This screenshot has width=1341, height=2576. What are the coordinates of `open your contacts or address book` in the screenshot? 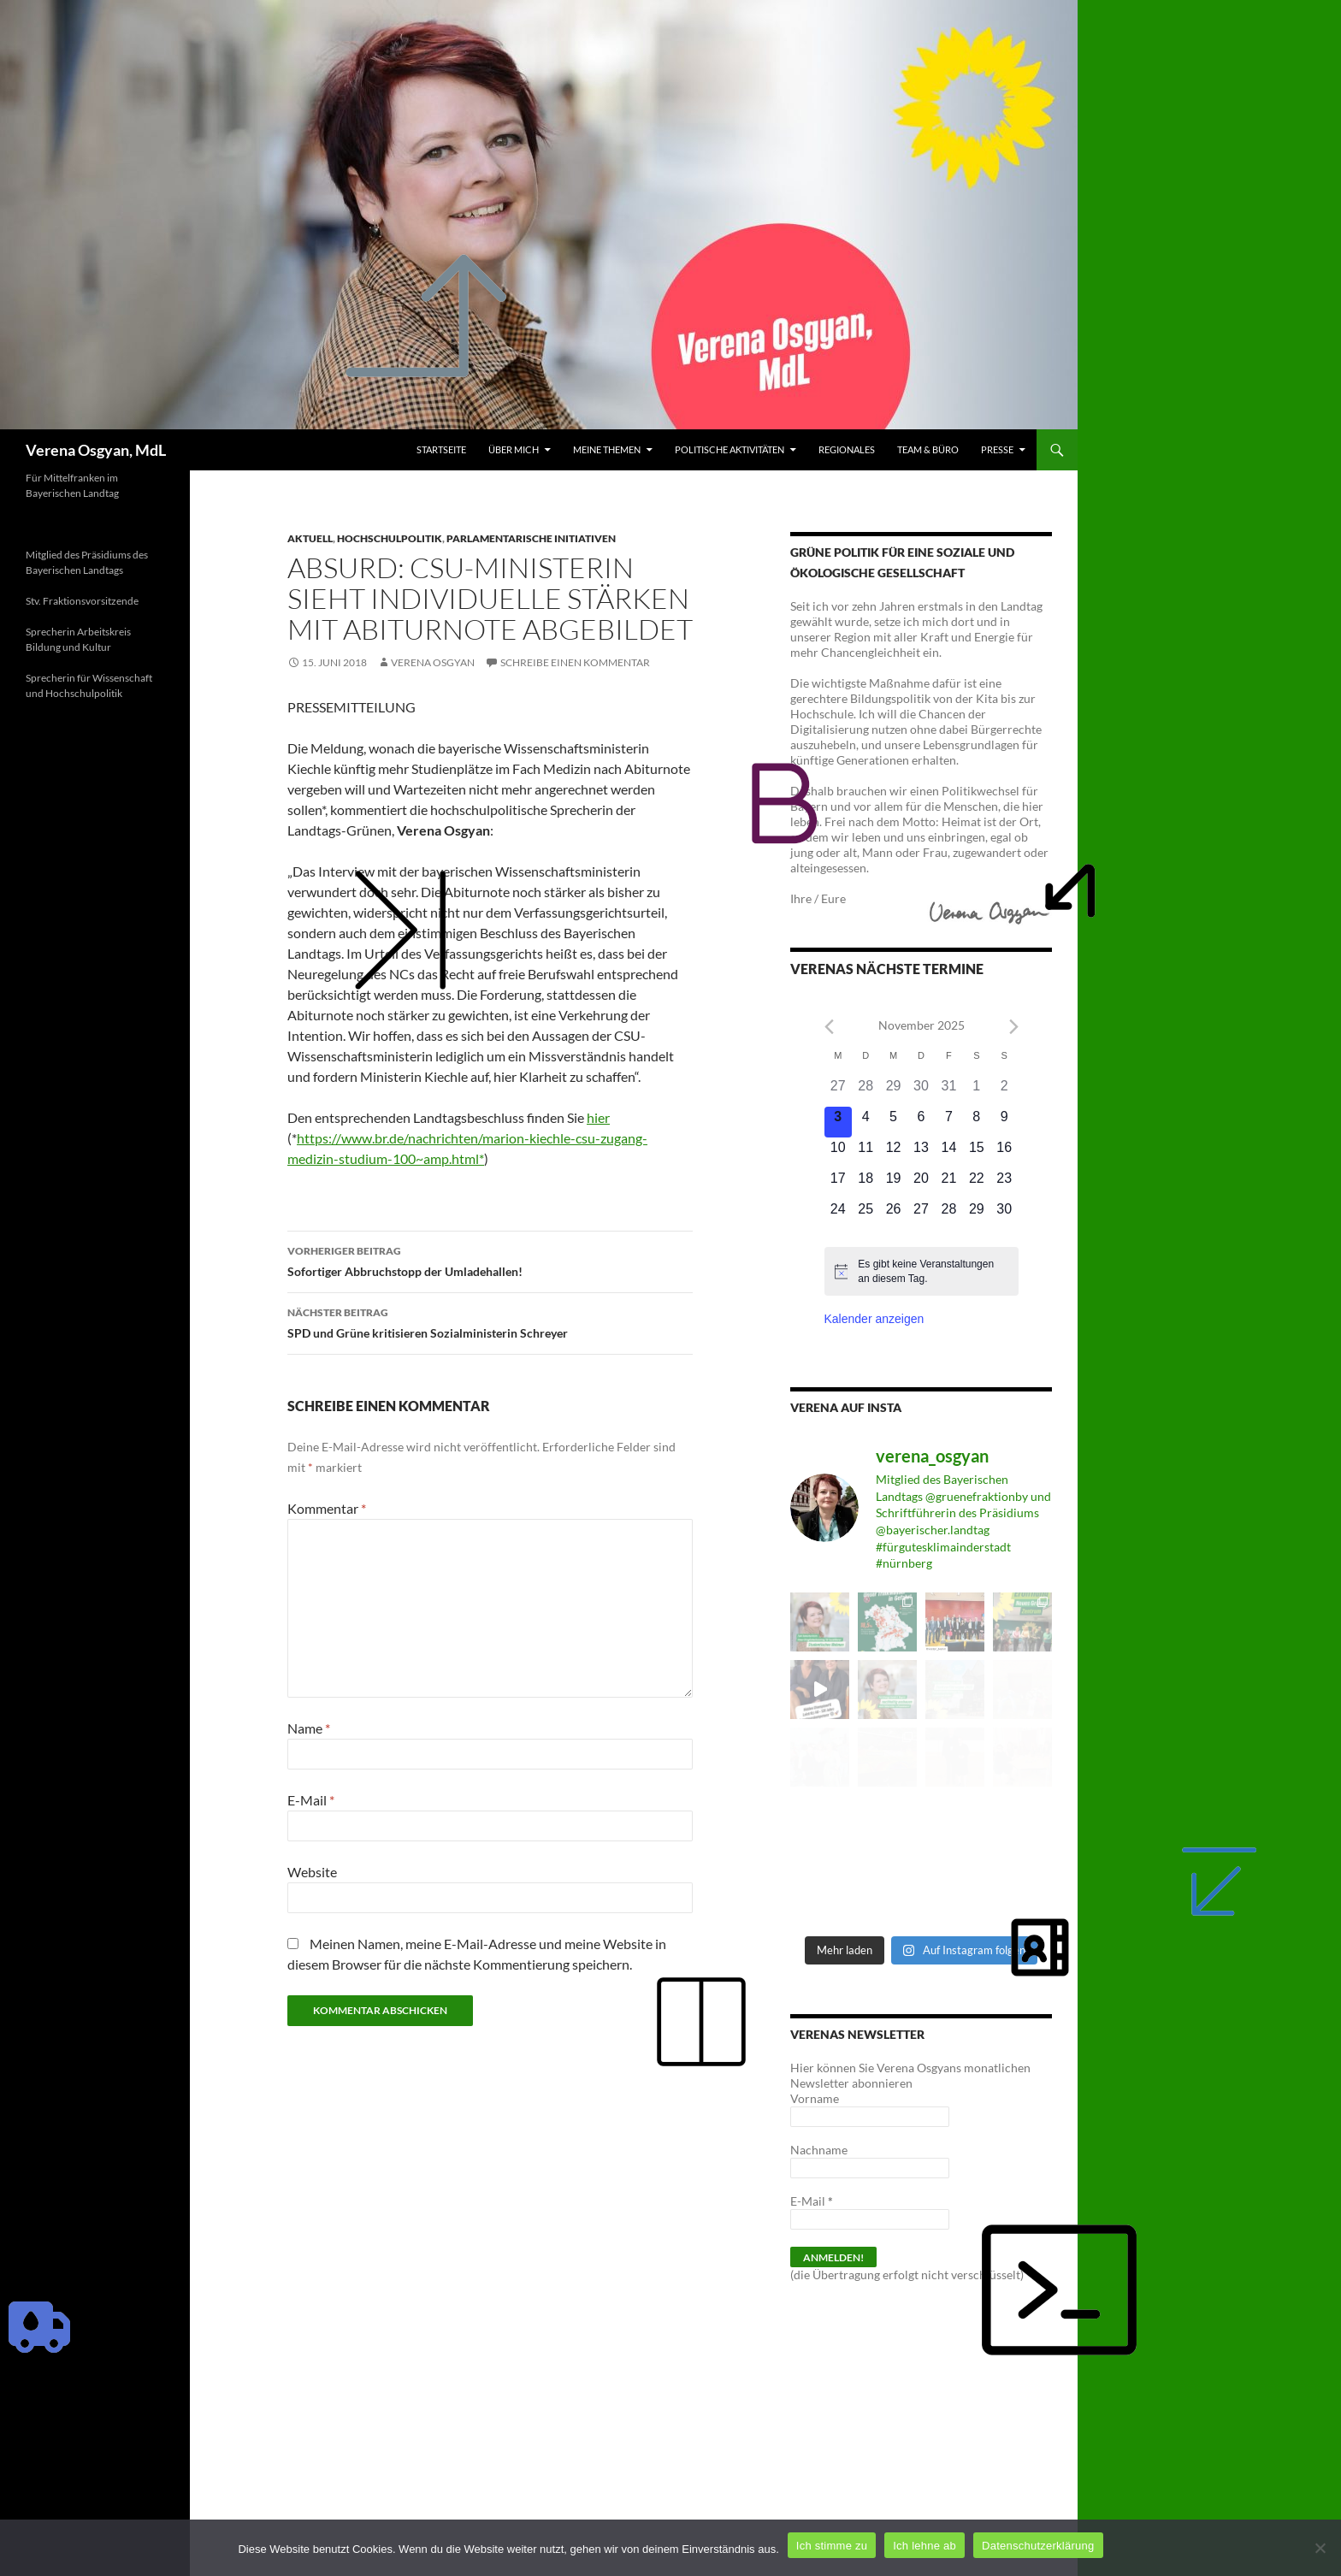 It's located at (1040, 1947).